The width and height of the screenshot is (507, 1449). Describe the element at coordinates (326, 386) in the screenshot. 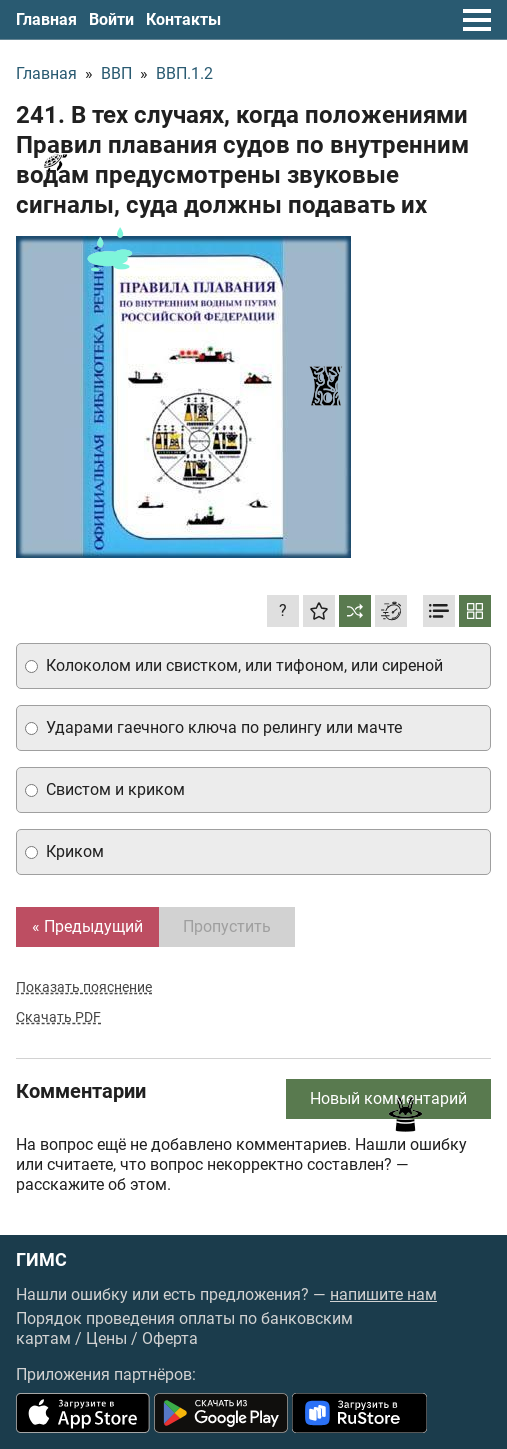

I see `represents a forest spirit or nature character in a game` at that location.